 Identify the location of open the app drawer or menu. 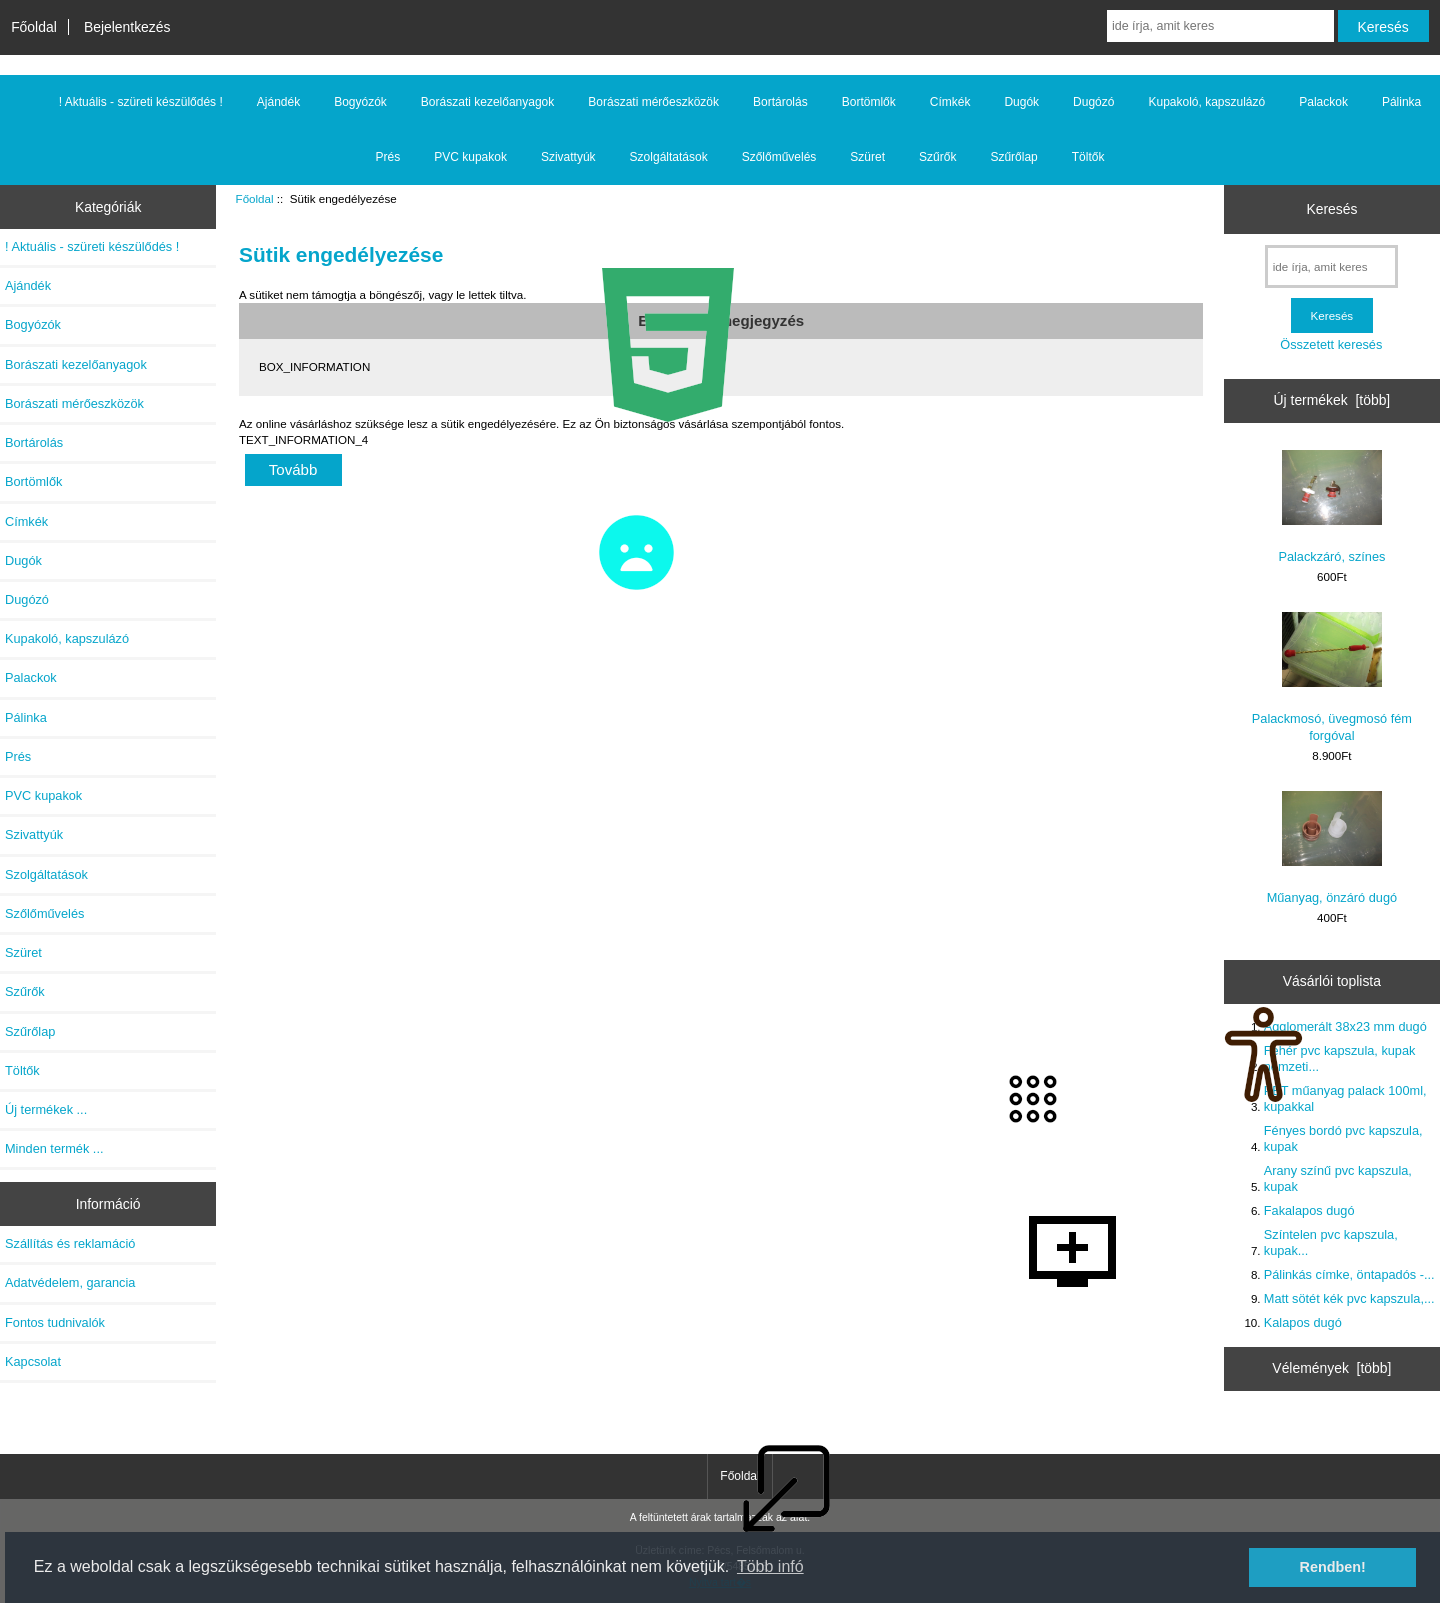
(1033, 1099).